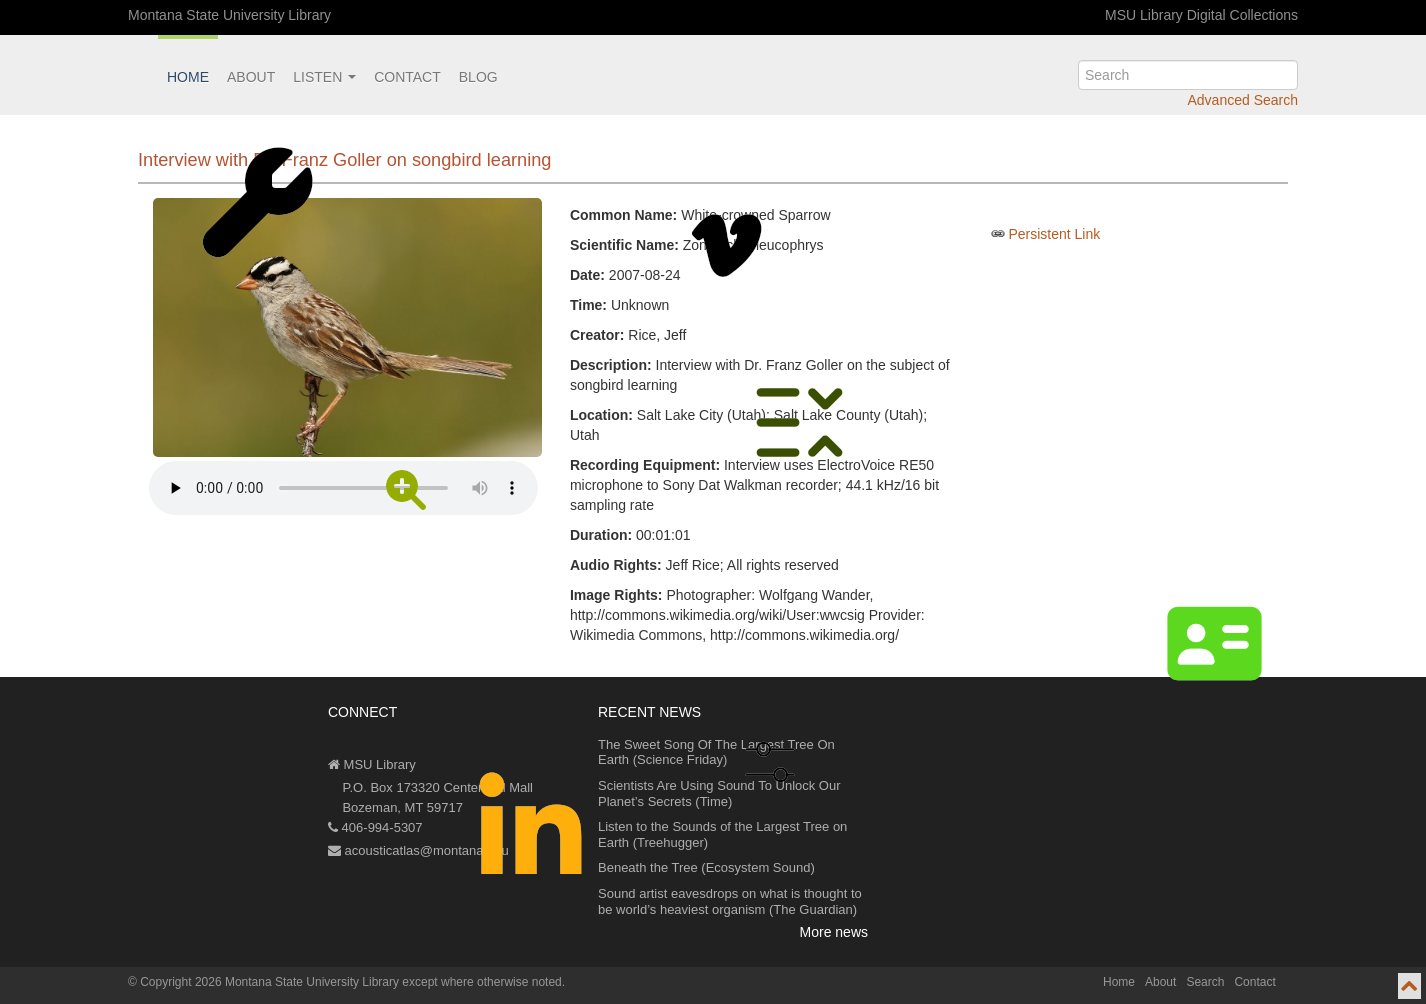 This screenshot has width=1426, height=1004. I want to click on view contact card details, so click(1214, 643).